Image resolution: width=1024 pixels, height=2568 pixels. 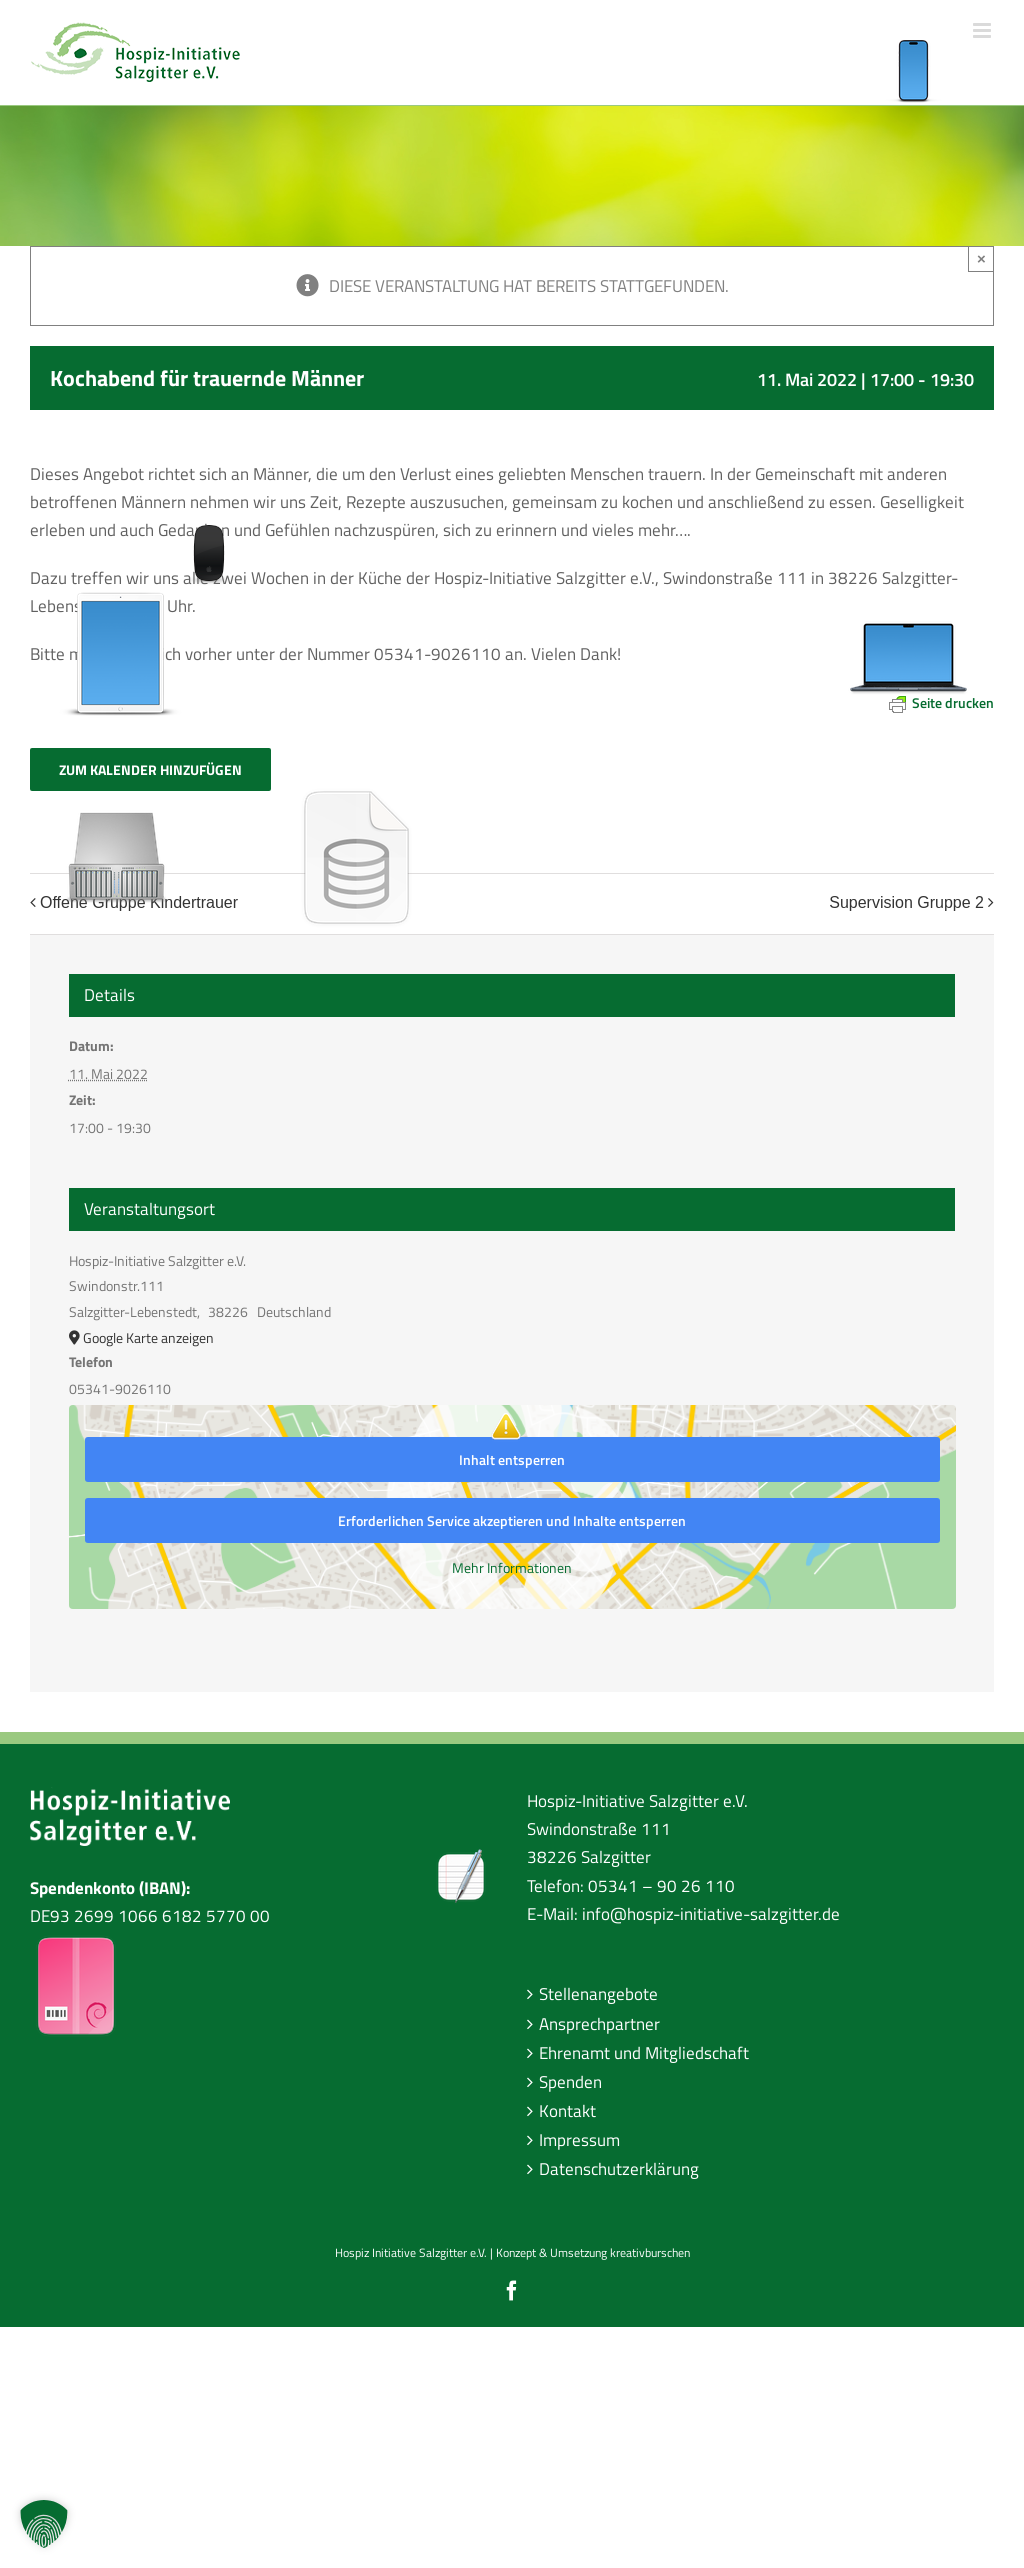 I want to click on a debian software package file ready for installation, so click(x=76, y=1986).